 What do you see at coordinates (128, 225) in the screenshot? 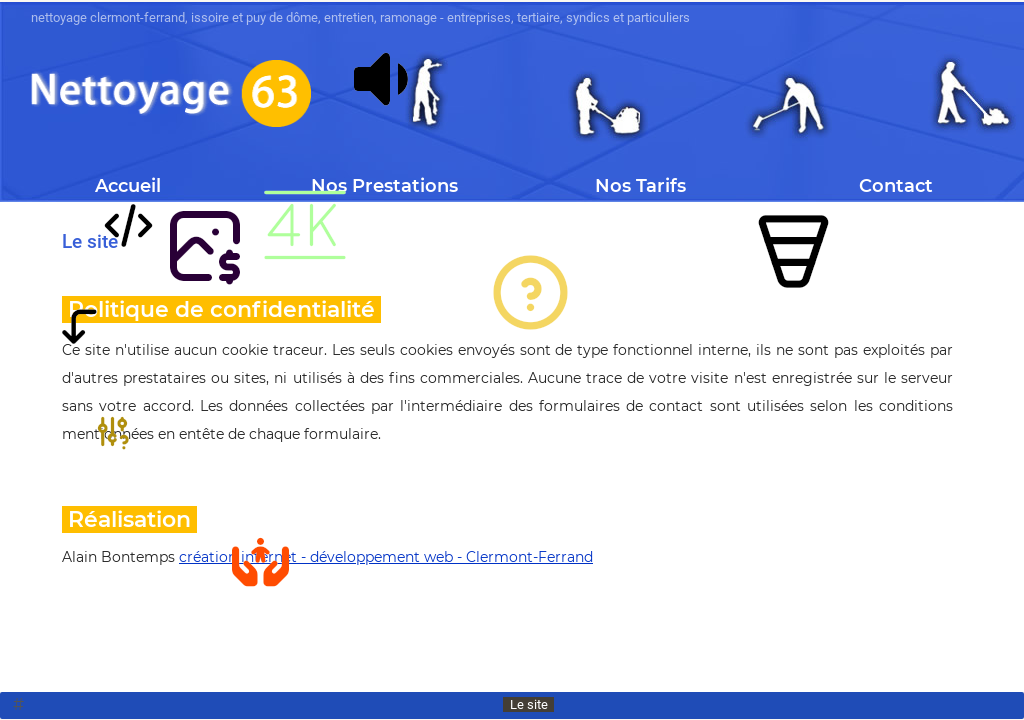
I see `view or edit source code` at bounding box center [128, 225].